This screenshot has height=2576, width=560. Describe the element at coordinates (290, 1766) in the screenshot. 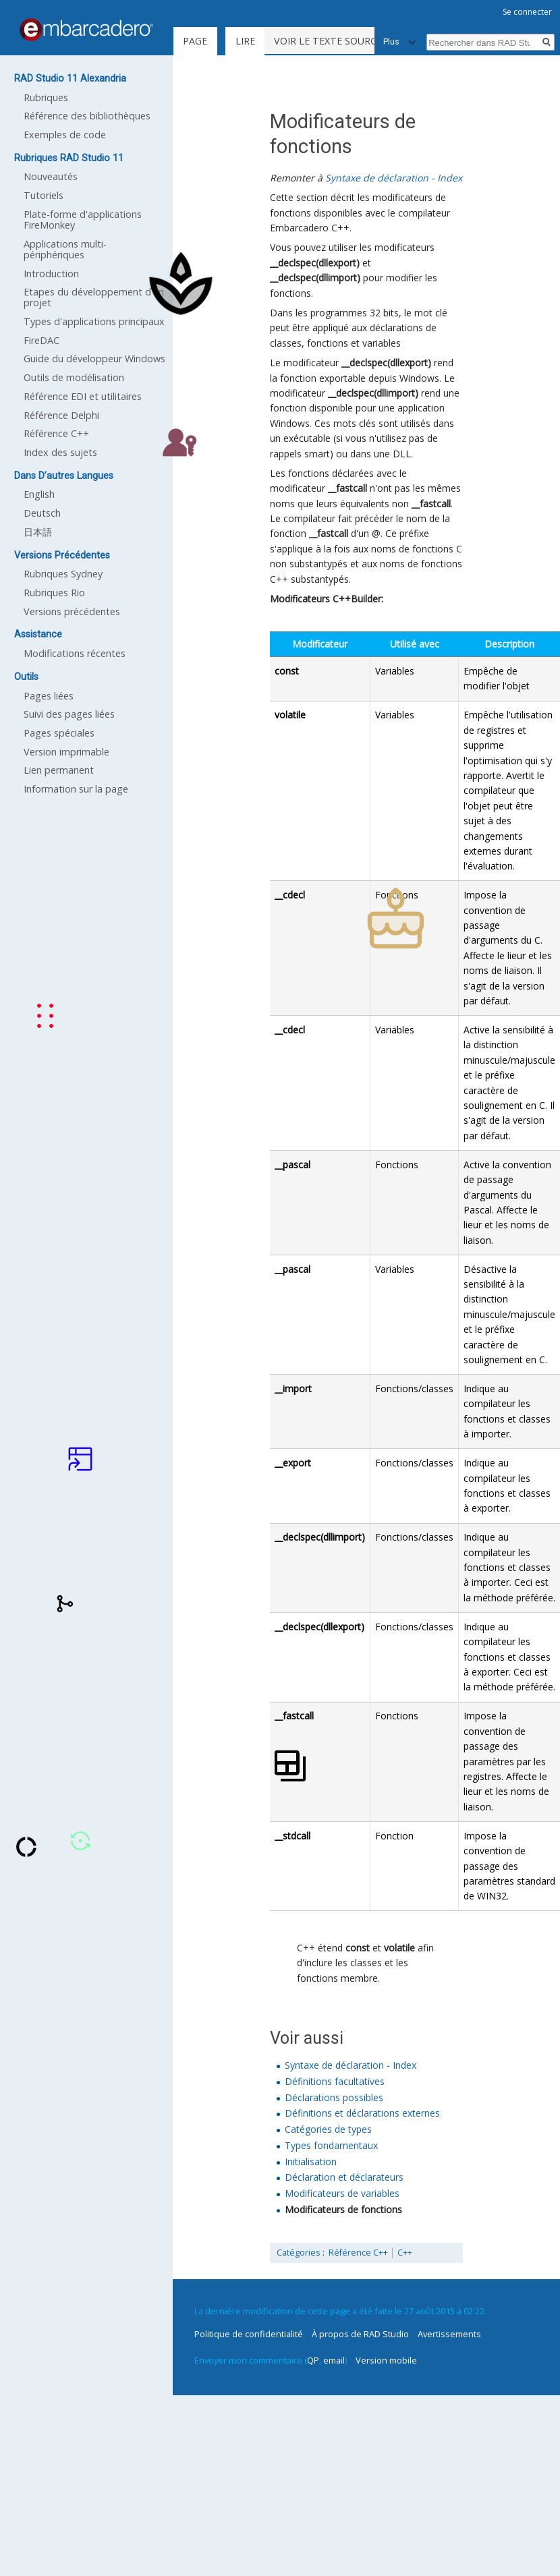

I see `create a backup copy of table data` at that location.